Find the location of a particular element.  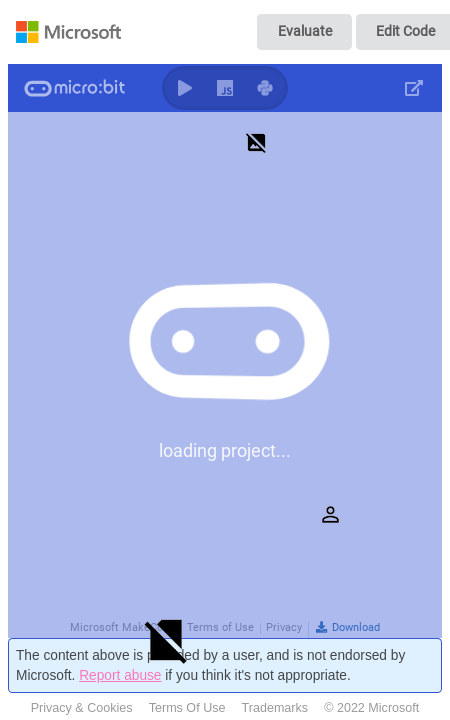

view your profile is located at coordinates (330, 514).